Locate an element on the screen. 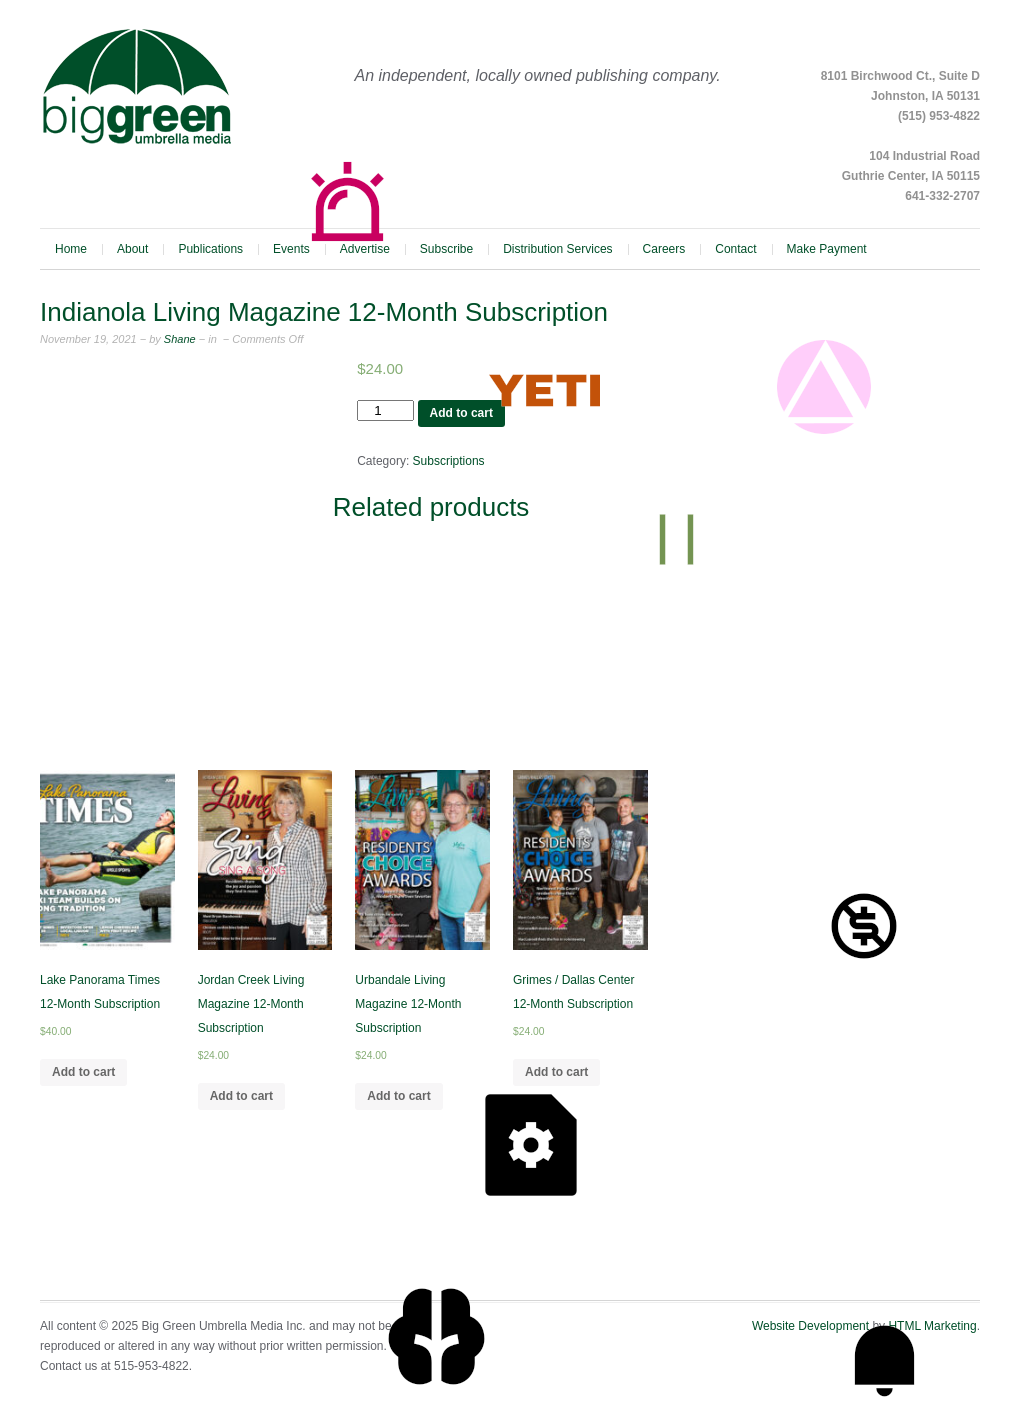 Image resolution: width=1020 pixels, height=1427 pixels. interact.js library logo is located at coordinates (824, 387).